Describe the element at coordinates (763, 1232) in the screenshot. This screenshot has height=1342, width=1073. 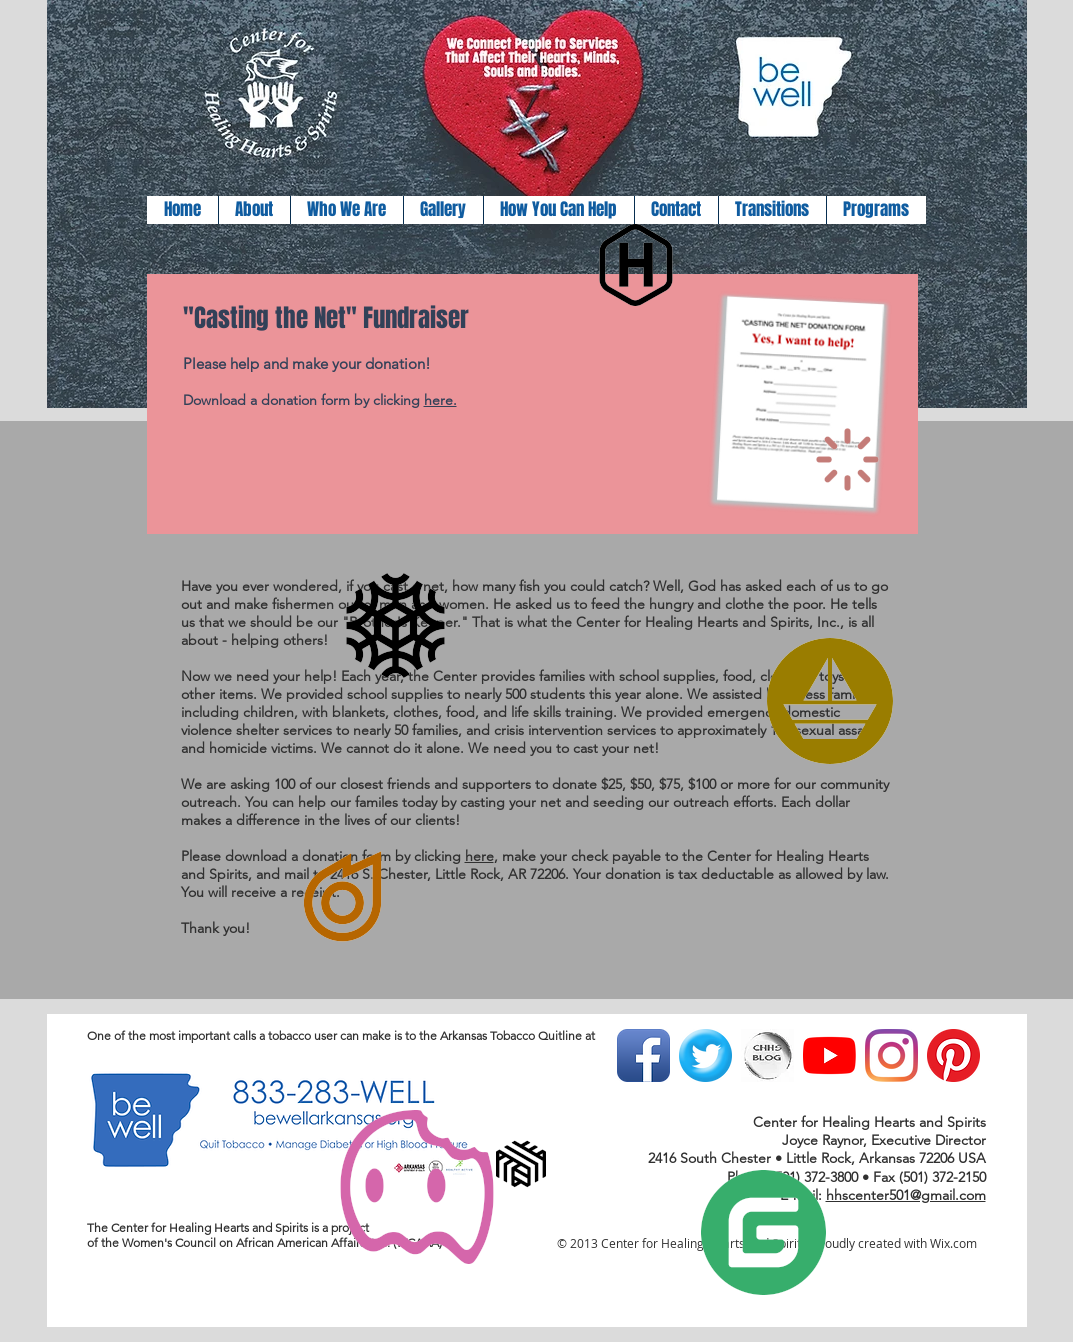
I see `open gitee repository` at that location.